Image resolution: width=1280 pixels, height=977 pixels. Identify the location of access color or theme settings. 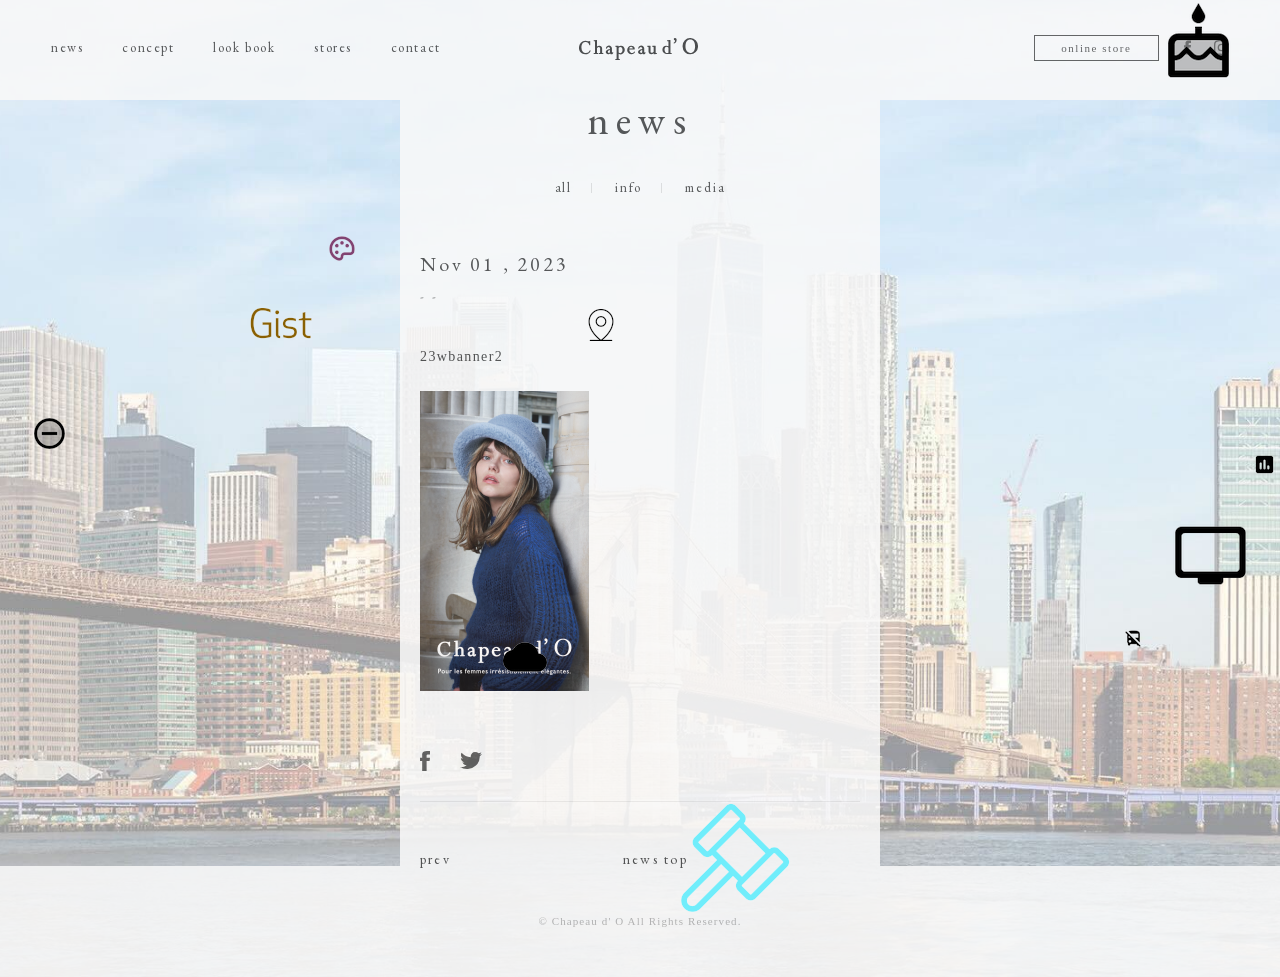
(342, 249).